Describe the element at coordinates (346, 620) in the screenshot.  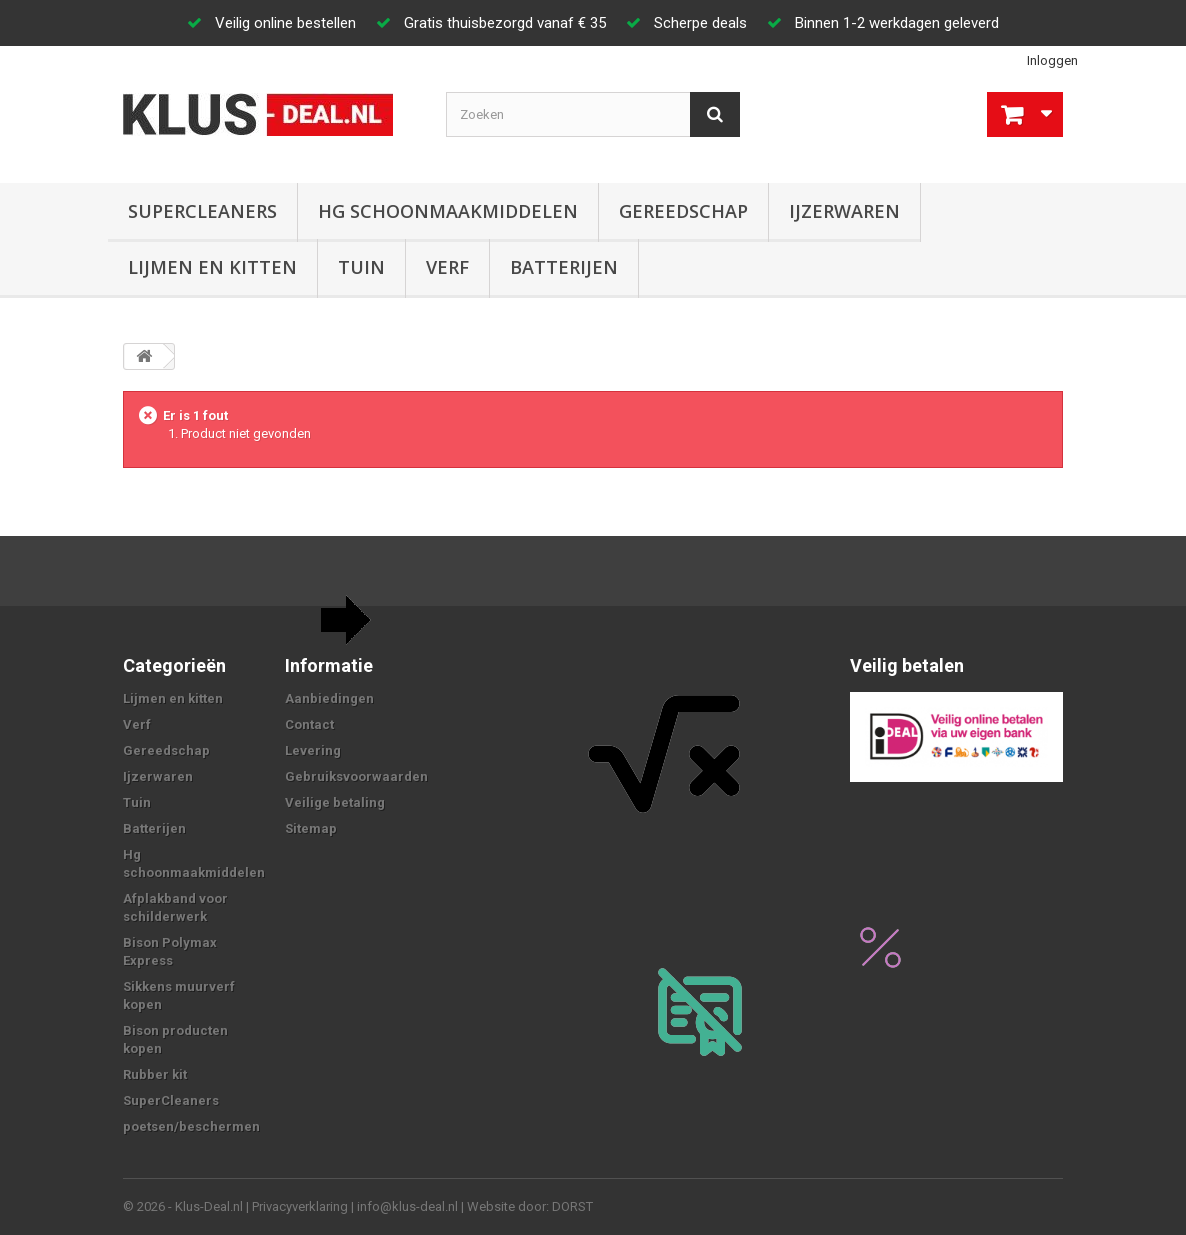
I see `forward an email or message` at that location.